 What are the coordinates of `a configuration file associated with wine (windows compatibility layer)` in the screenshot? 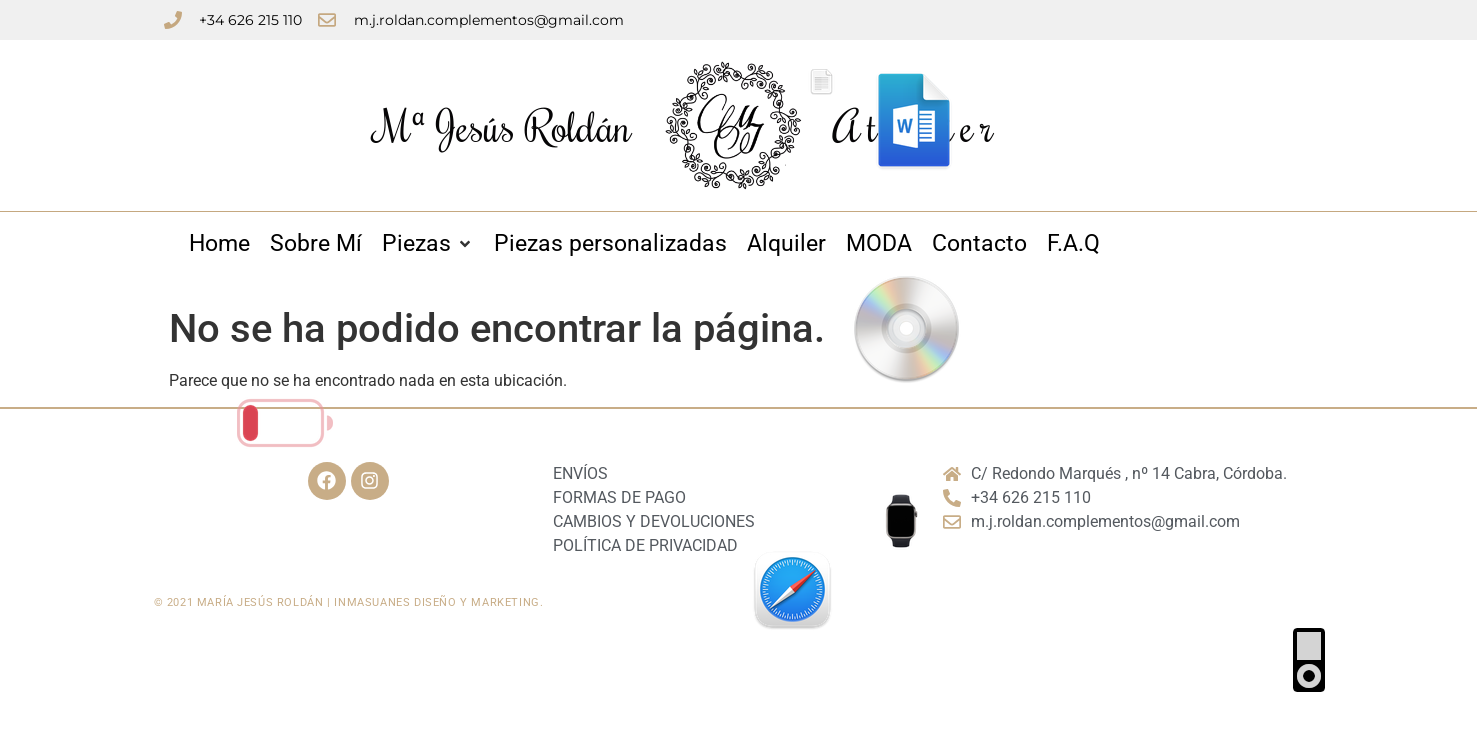 It's located at (821, 81).